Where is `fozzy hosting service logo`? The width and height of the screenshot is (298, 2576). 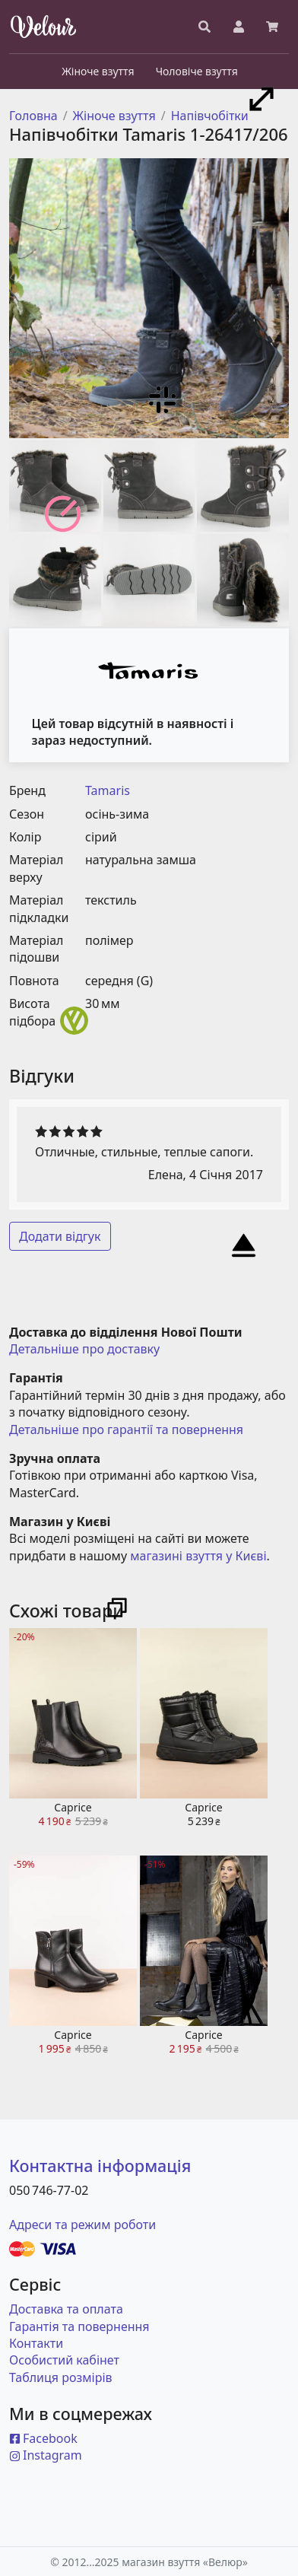 fozzy hosting service logo is located at coordinates (74, 1020).